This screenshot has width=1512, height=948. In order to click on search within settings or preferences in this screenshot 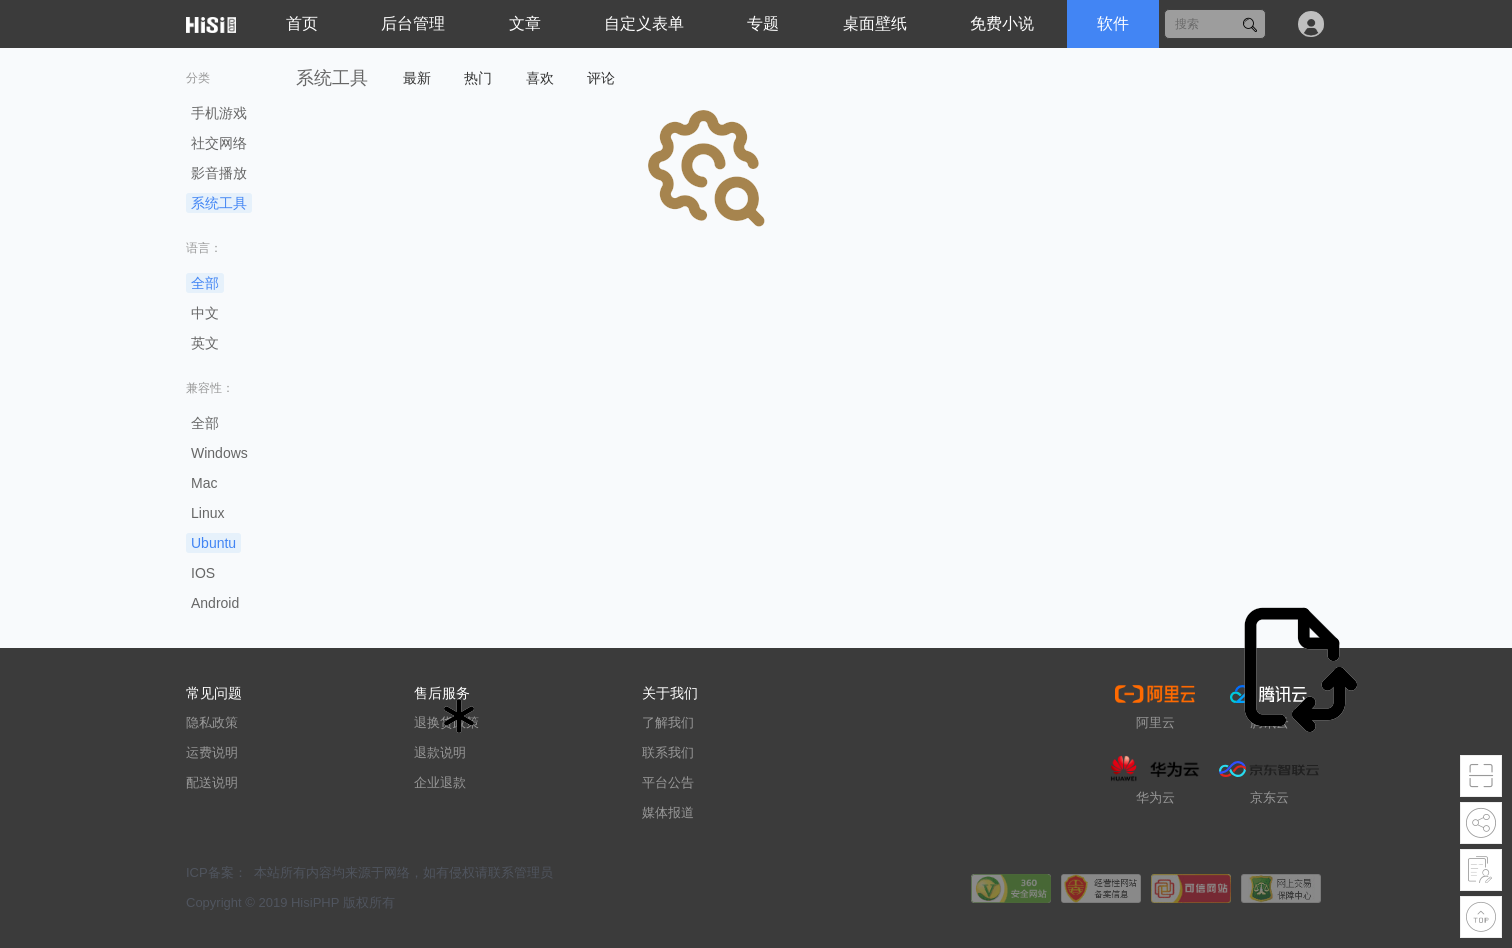, I will do `click(703, 165)`.